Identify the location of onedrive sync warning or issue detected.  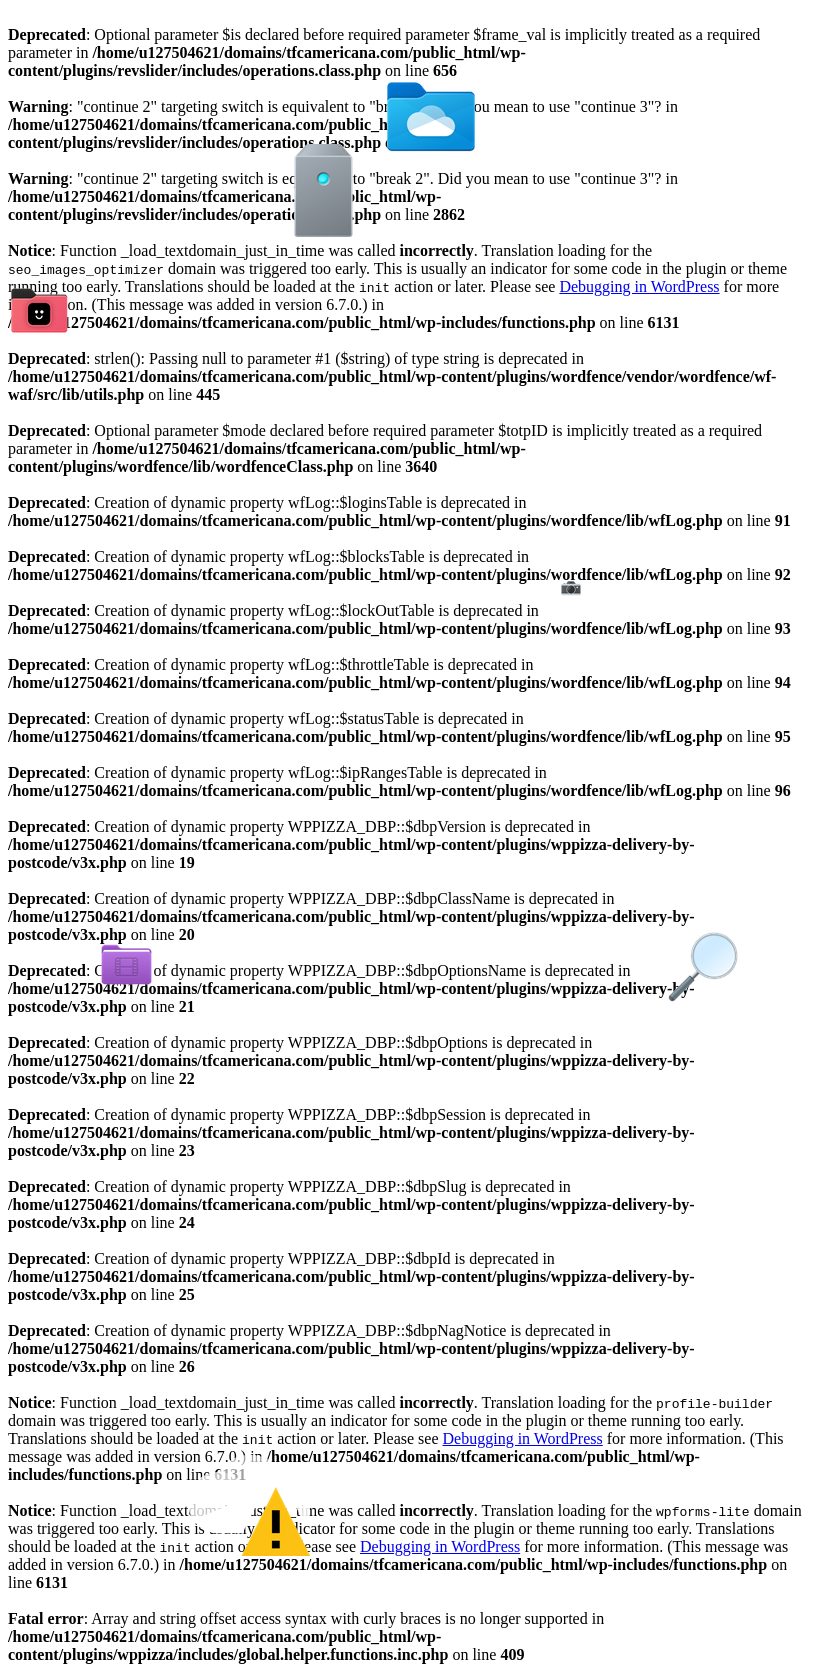
(249, 1495).